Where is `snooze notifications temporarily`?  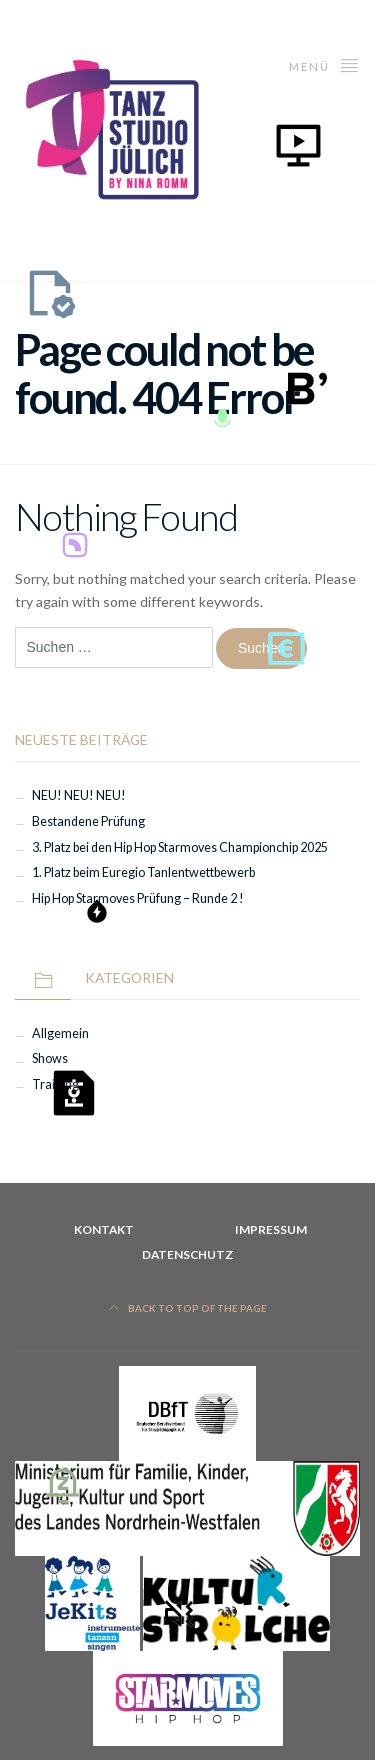
snooze notifications temporarily is located at coordinates (63, 1485).